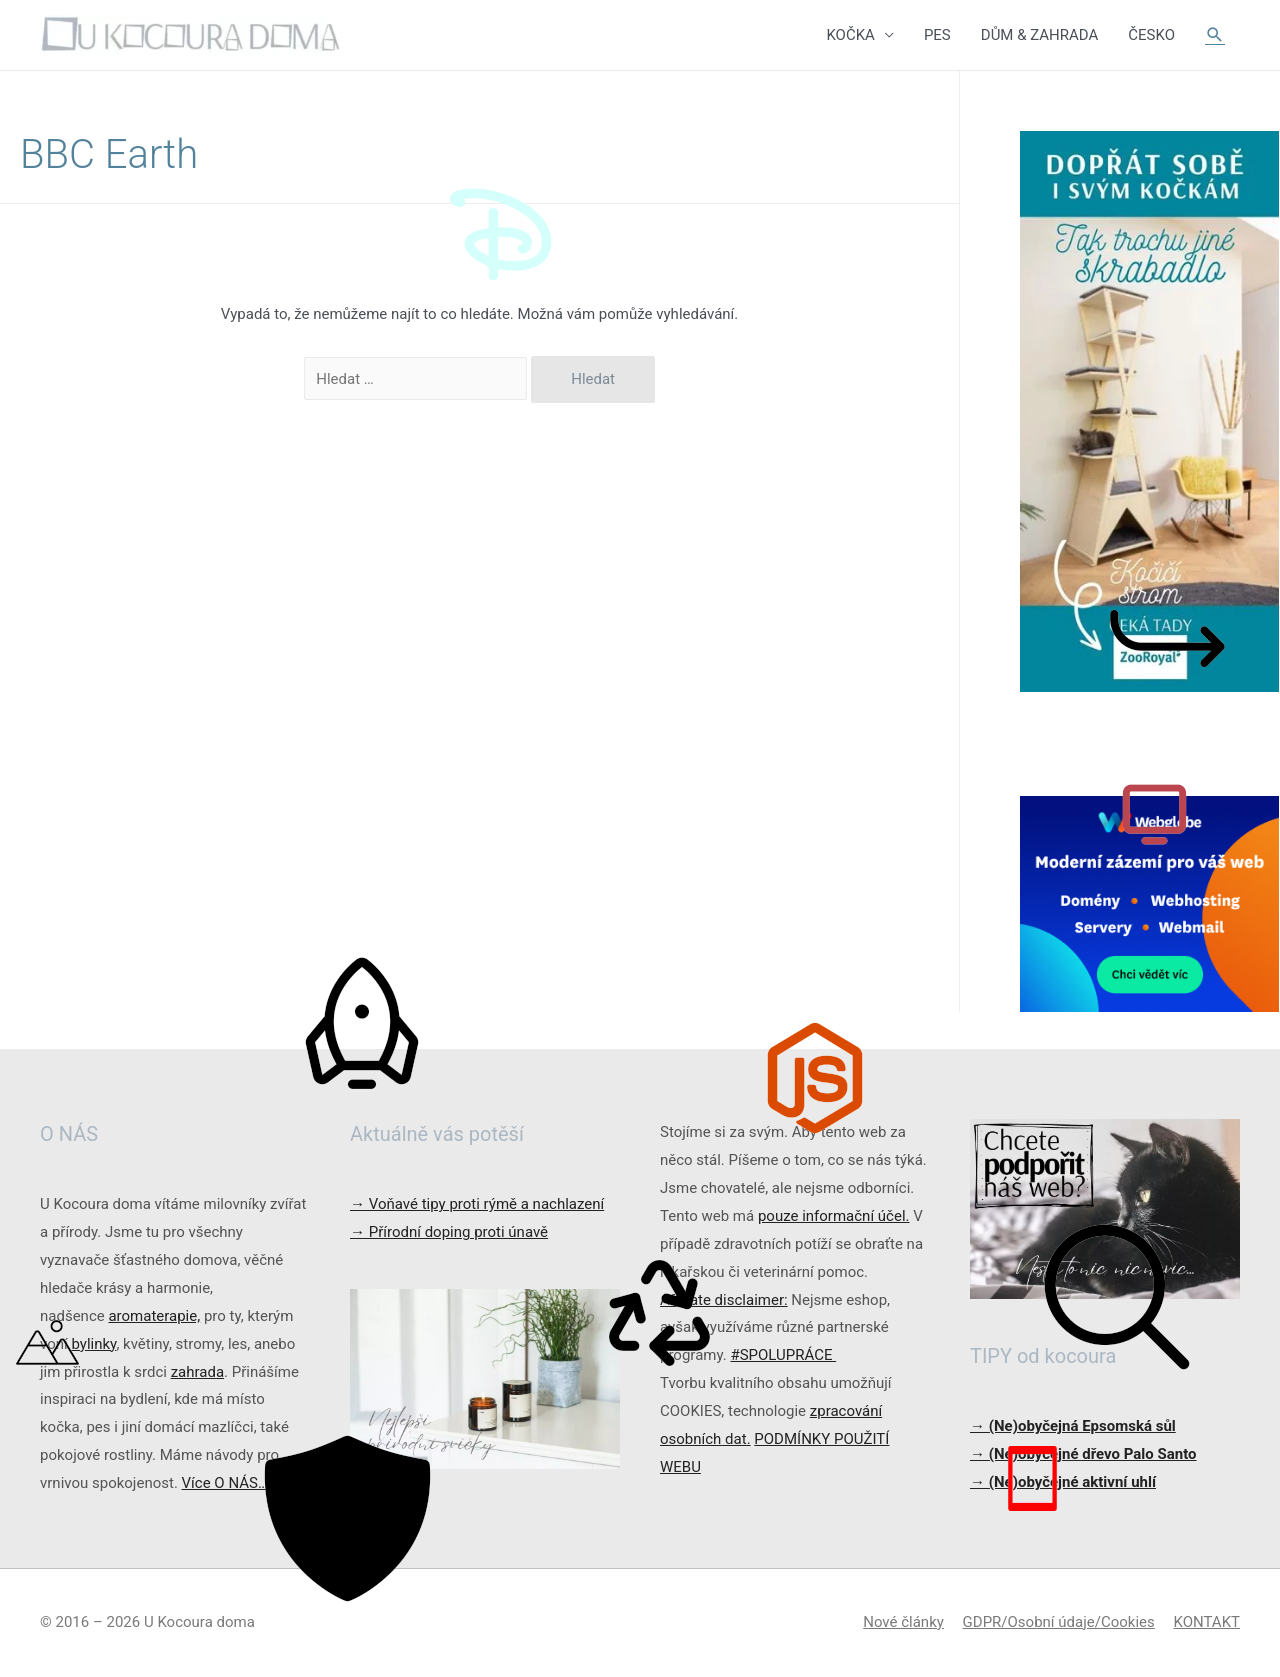 The height and width of the screenshot is (1677, 1280). I want to click on indicates recyclable or eco-friendly content, so click(659, 1310).